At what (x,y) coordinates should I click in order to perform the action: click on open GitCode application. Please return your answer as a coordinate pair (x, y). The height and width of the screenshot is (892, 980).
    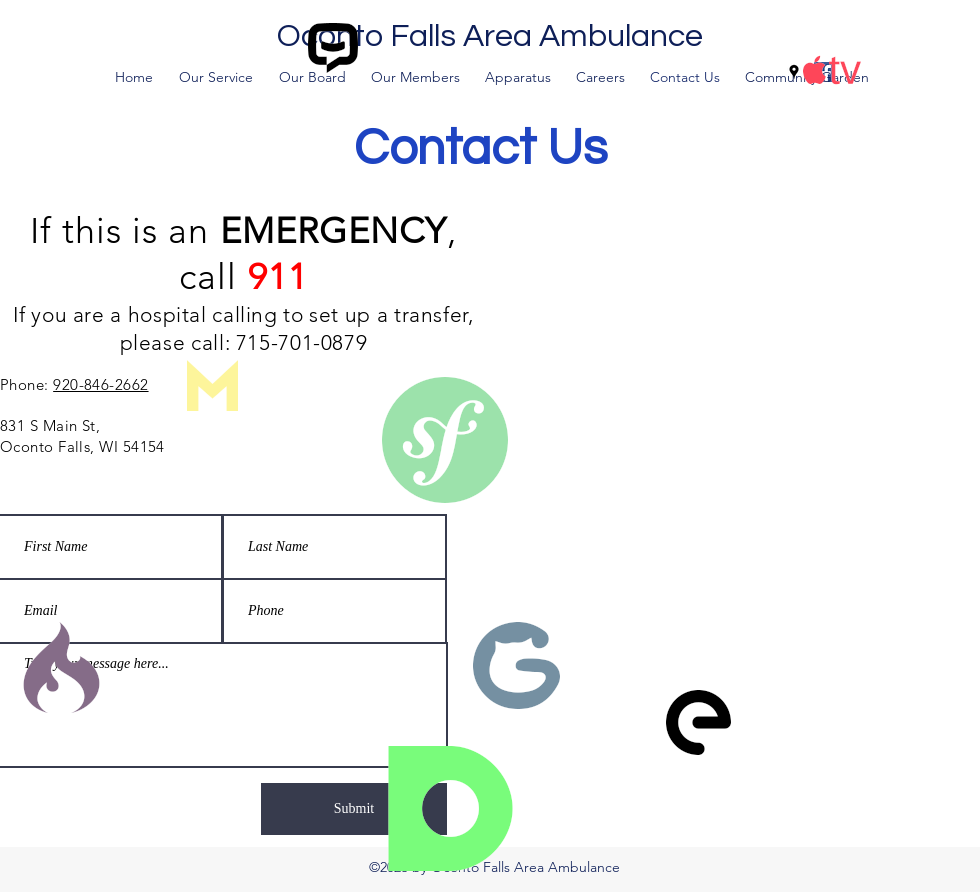
    Looking at the image, I should click on (516, 665).